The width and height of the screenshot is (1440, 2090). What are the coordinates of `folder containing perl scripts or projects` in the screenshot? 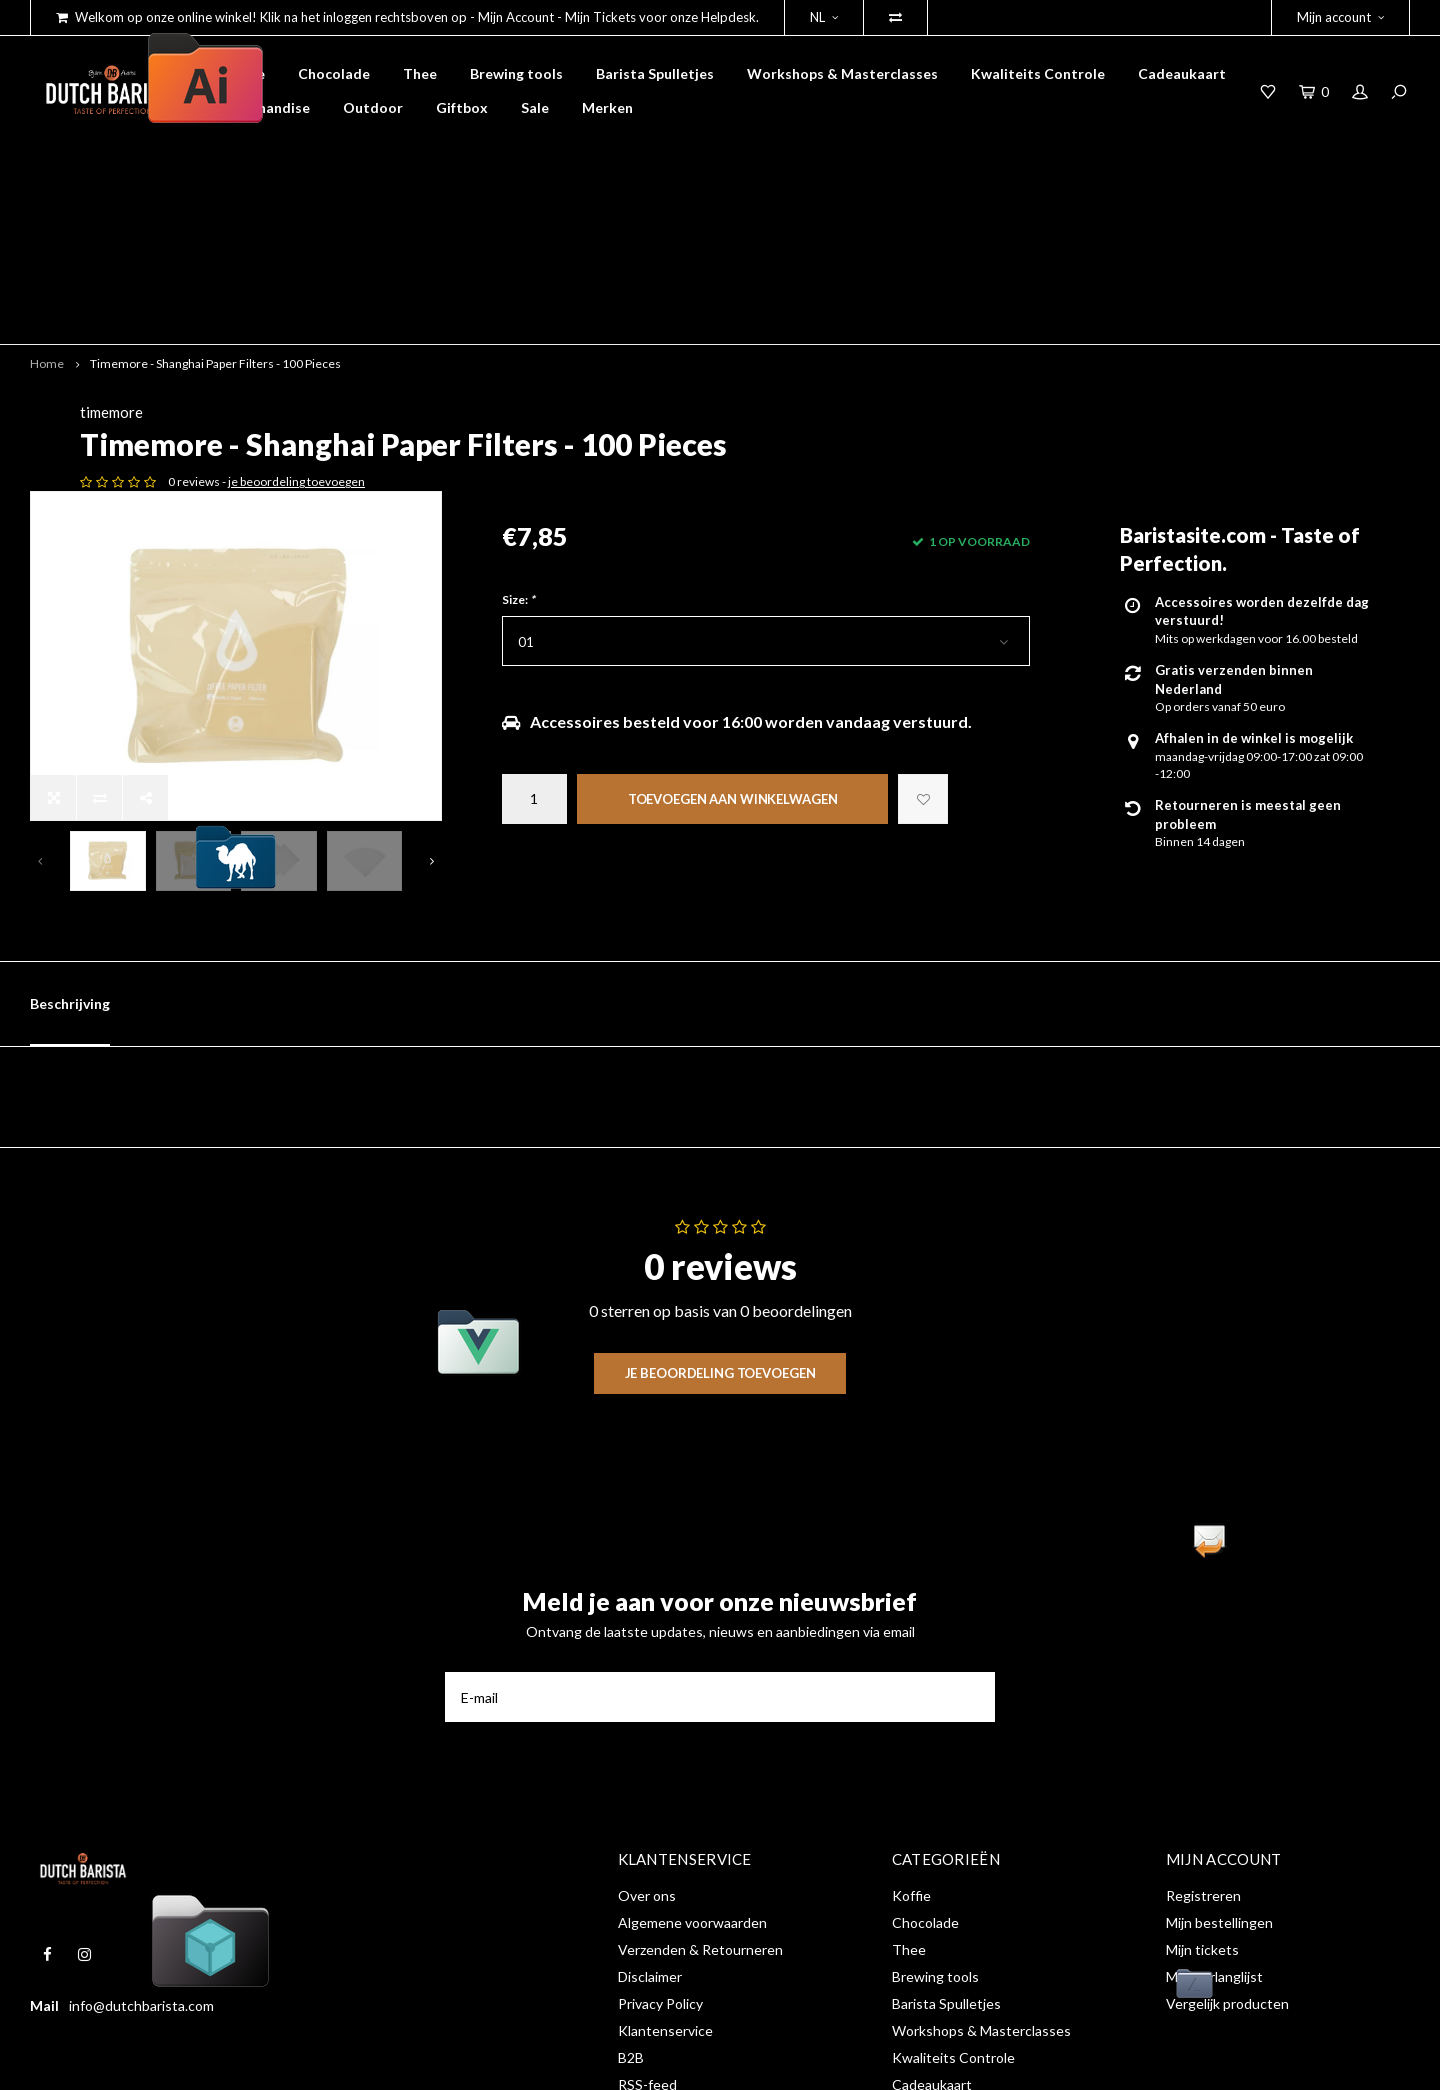 It's located at (235, 859).